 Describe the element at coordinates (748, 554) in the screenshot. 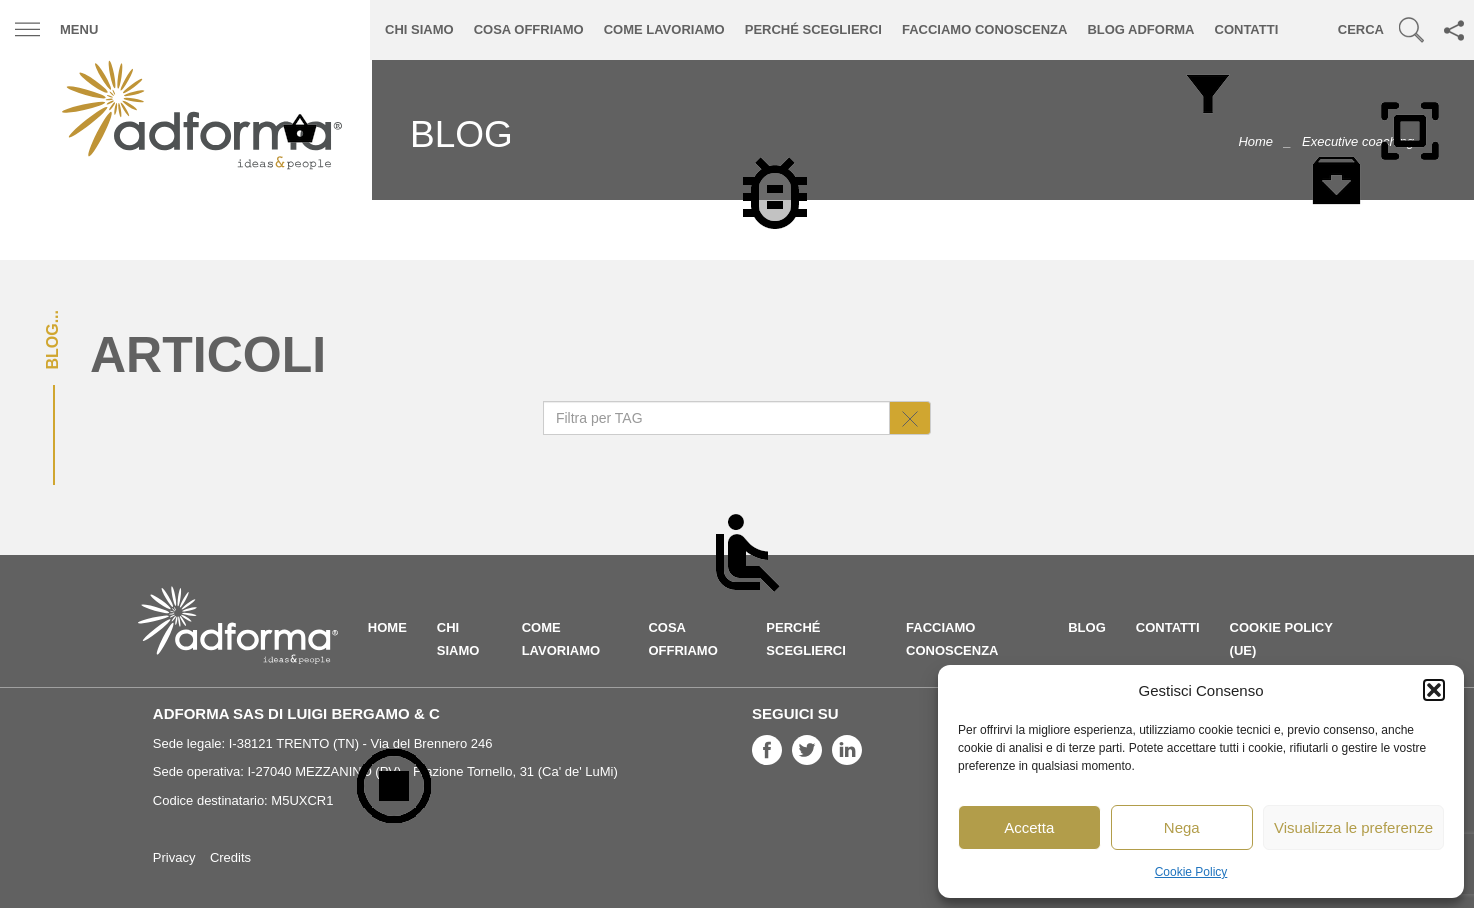

I see `indicates standard seat recline position` at that location.